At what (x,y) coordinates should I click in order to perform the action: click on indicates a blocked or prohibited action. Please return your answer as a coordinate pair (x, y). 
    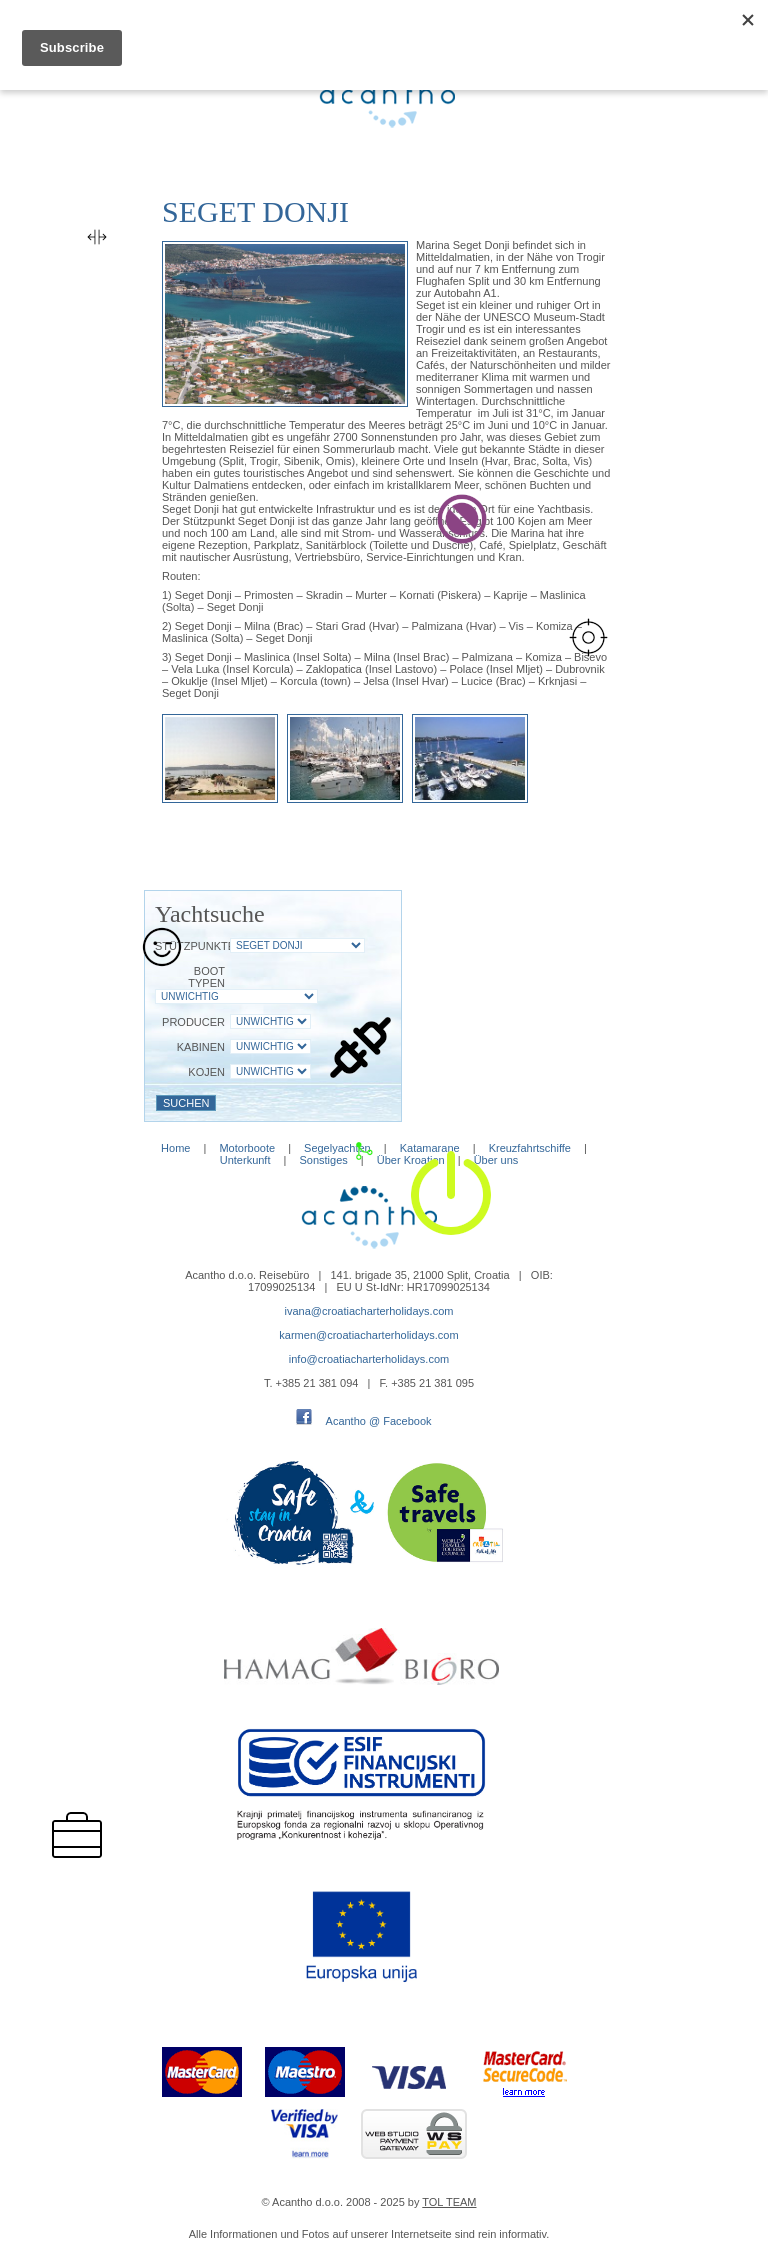
    Looking at the image, I should click on (462, 519).